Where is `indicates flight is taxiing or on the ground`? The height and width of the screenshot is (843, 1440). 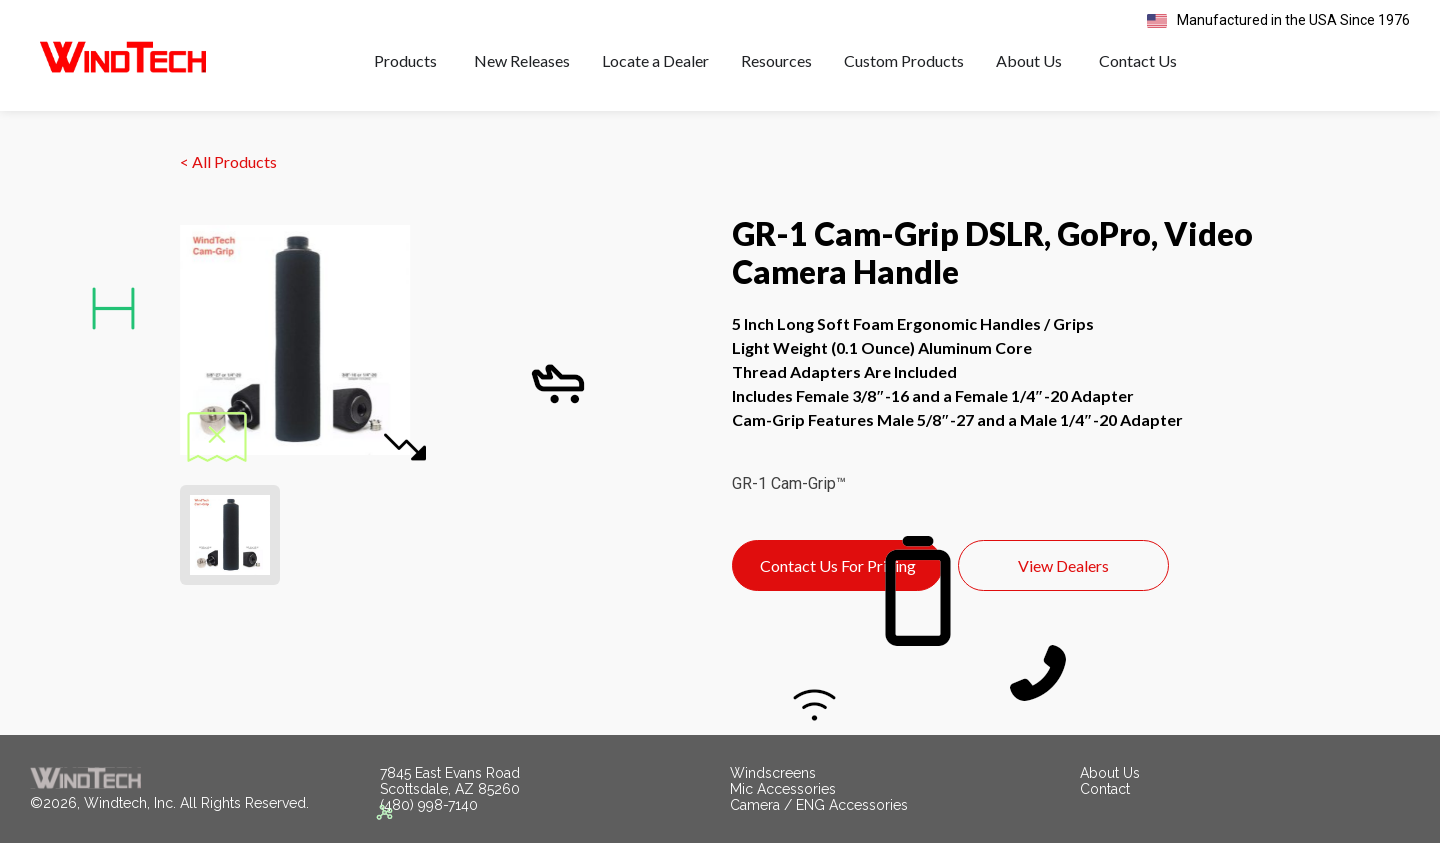 indicates flight is taxiing or on the ground is located at coordinates (558, 383).